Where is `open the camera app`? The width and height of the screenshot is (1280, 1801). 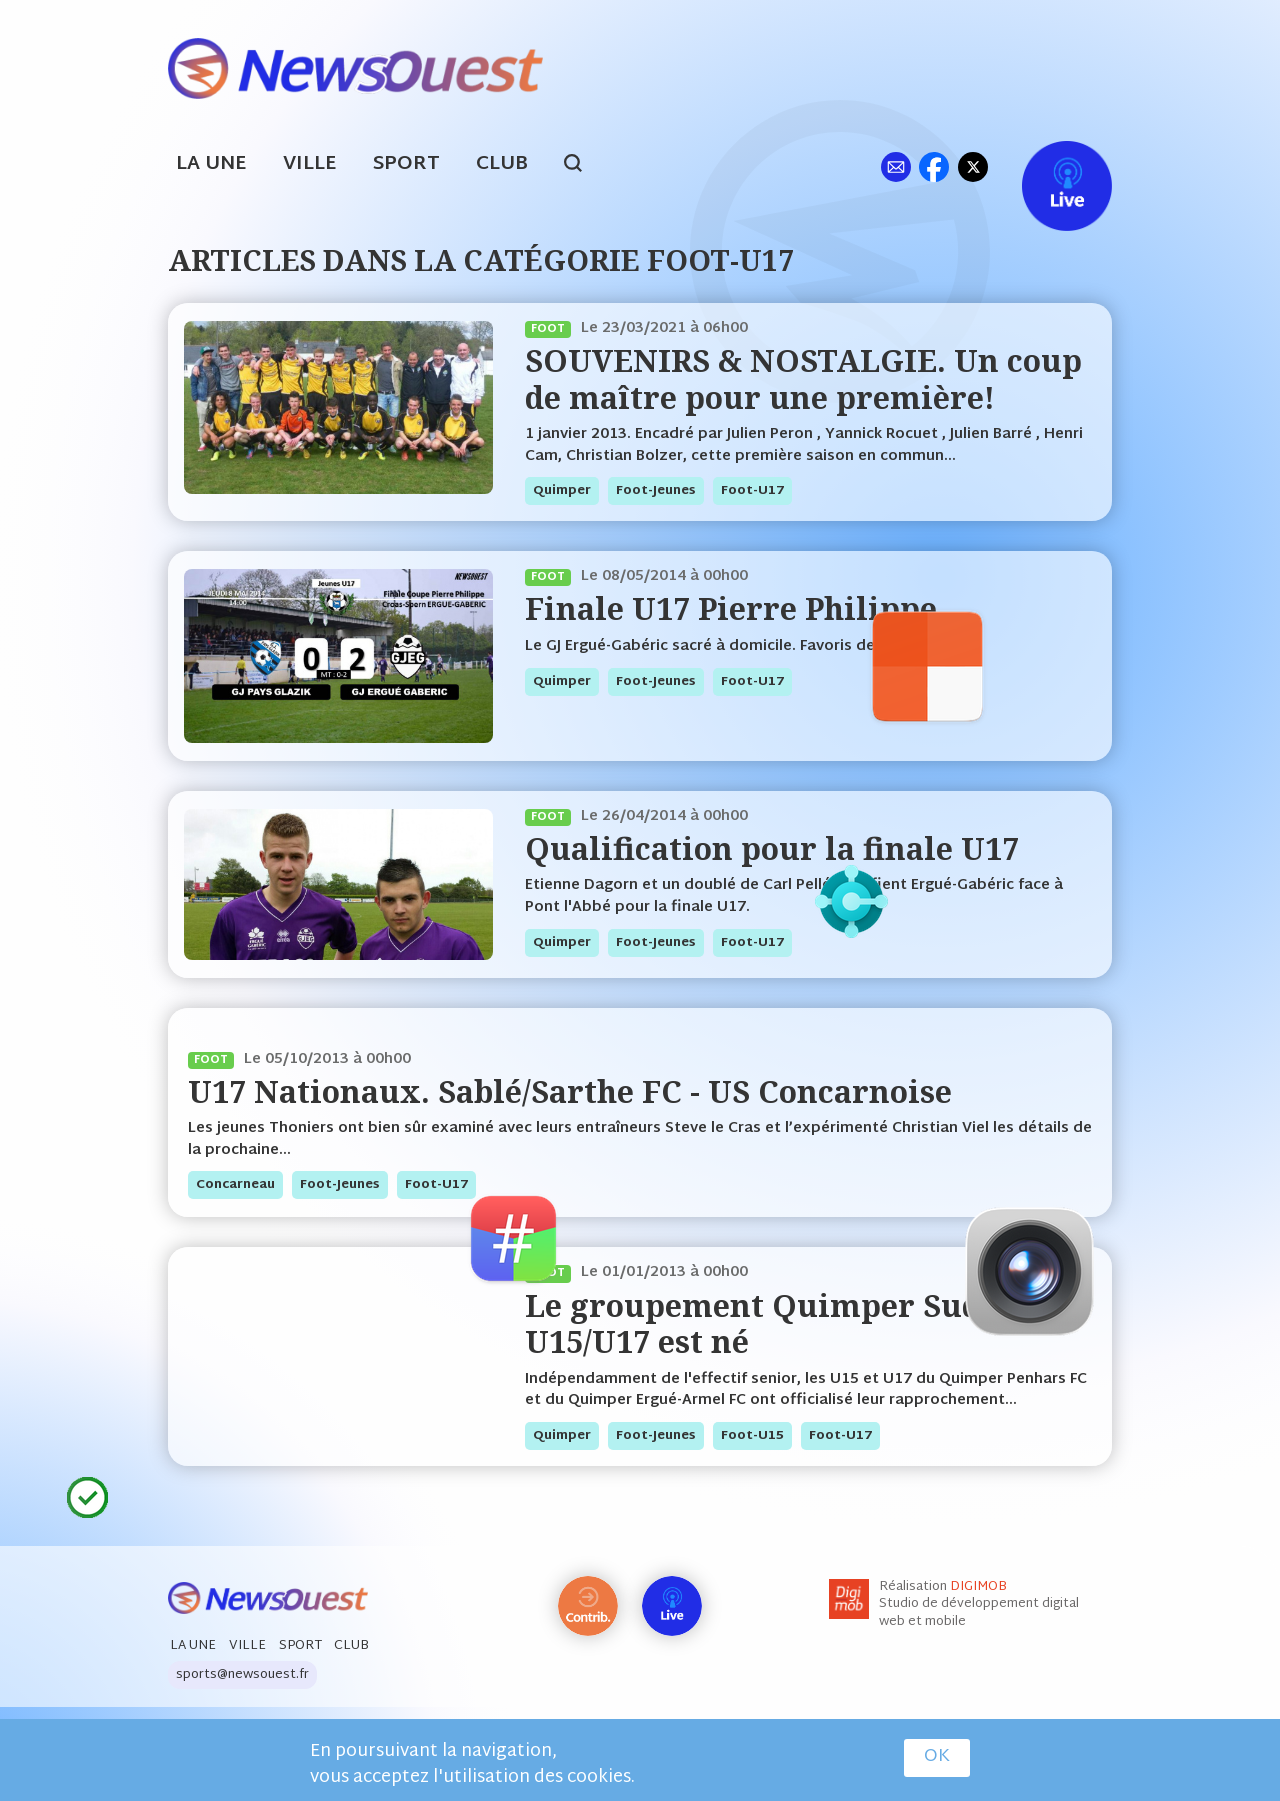
open the camera app is located at coordinates (1029, 1271).